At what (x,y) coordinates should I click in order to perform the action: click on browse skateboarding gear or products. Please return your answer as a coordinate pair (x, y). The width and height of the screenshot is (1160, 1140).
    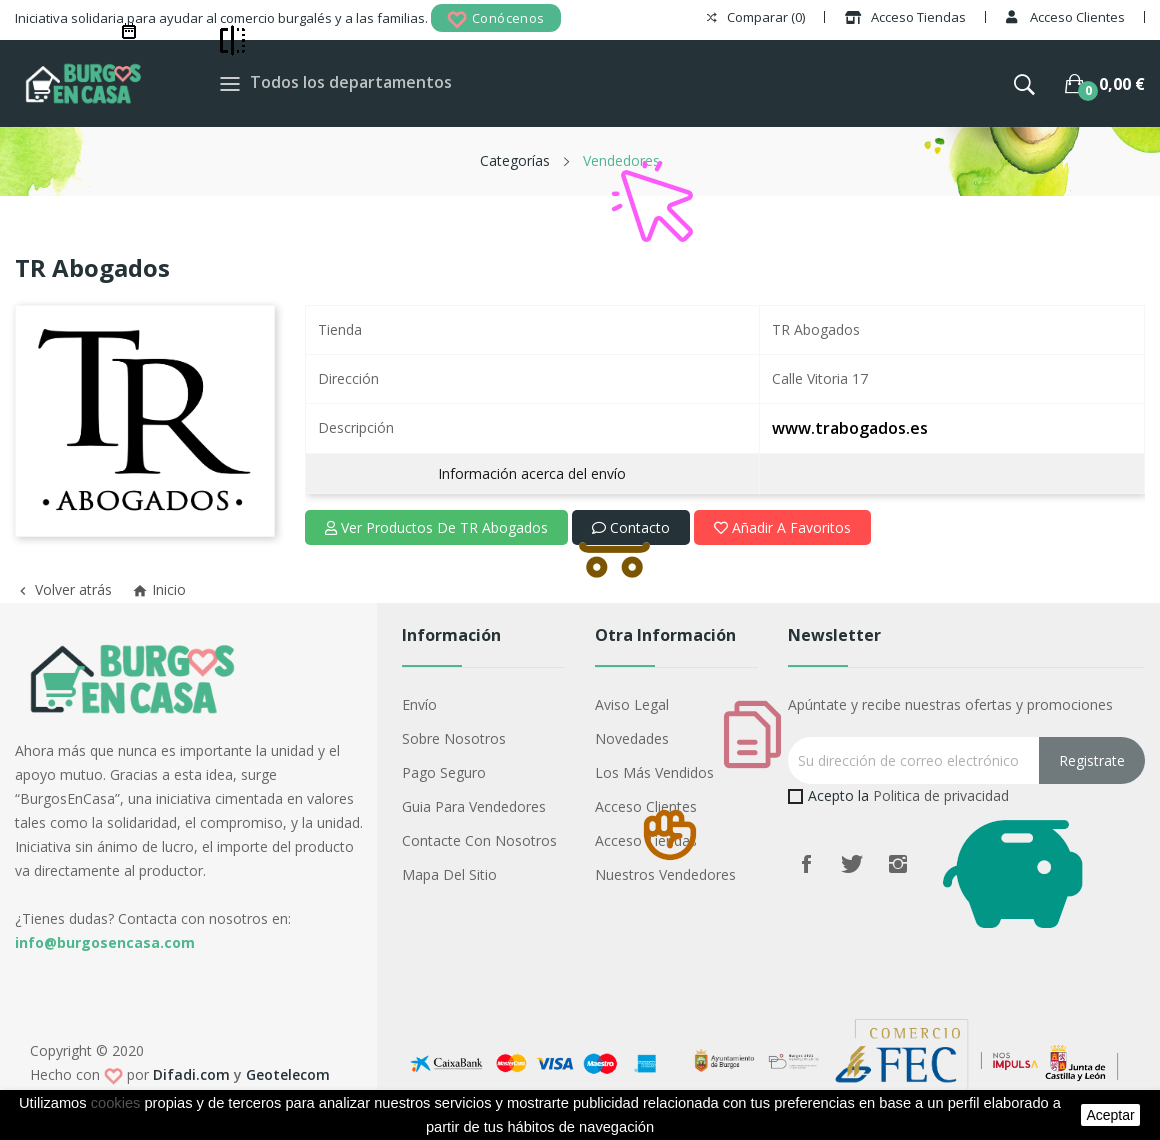
    Looking at the image, I should click on (614, 556).